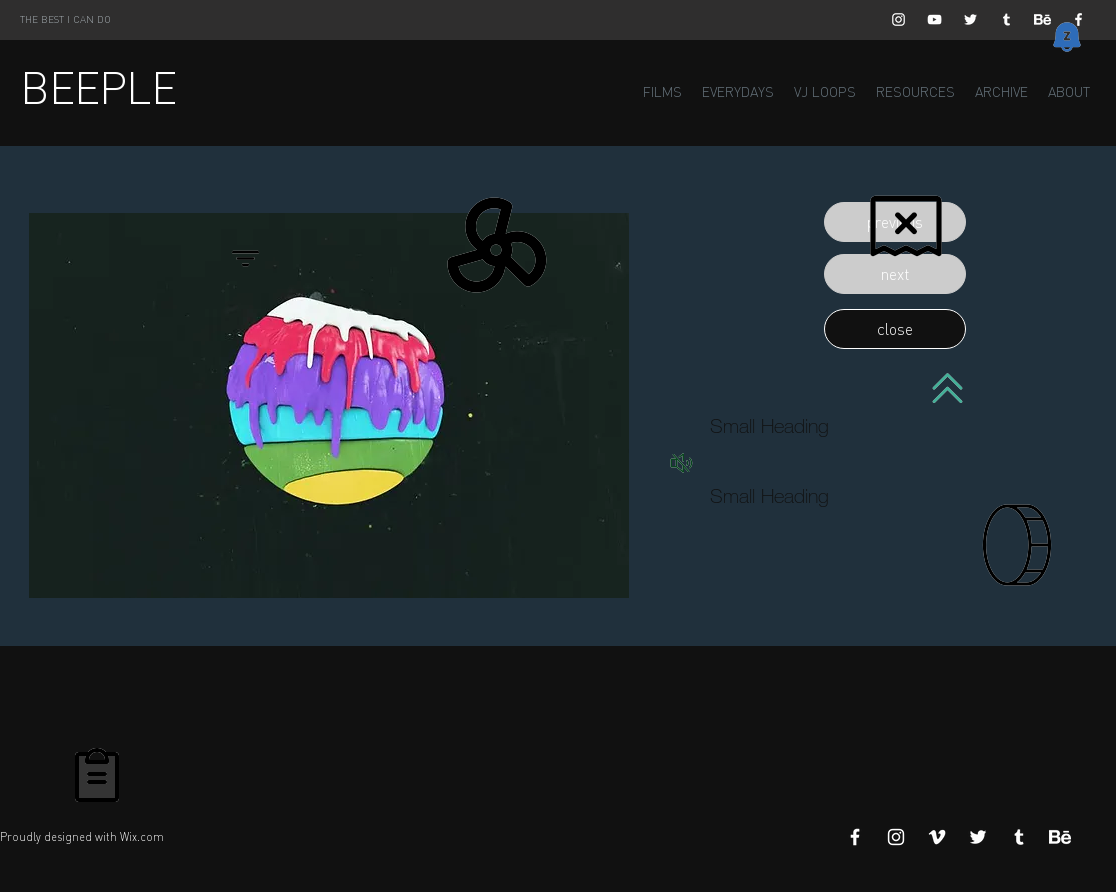  I want to click on control fan or ventilation settings, so click(496, 250).